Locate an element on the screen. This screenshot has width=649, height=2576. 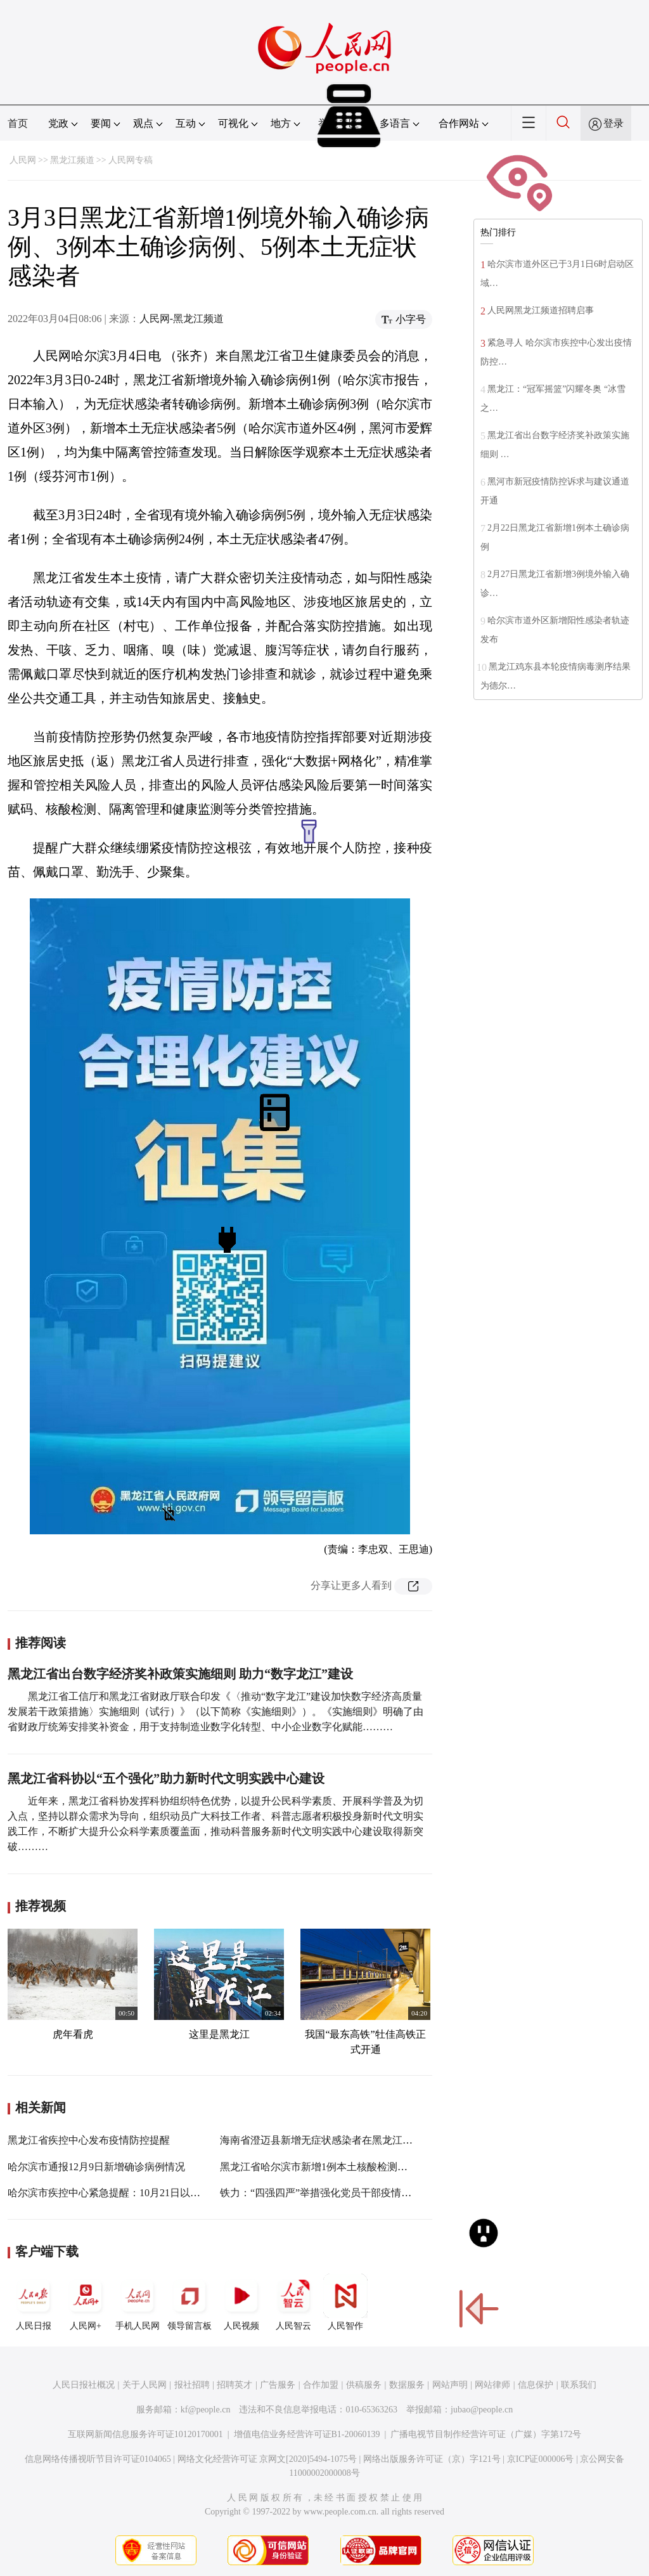
go back to the beginning is located at coordinates (478, 2308).